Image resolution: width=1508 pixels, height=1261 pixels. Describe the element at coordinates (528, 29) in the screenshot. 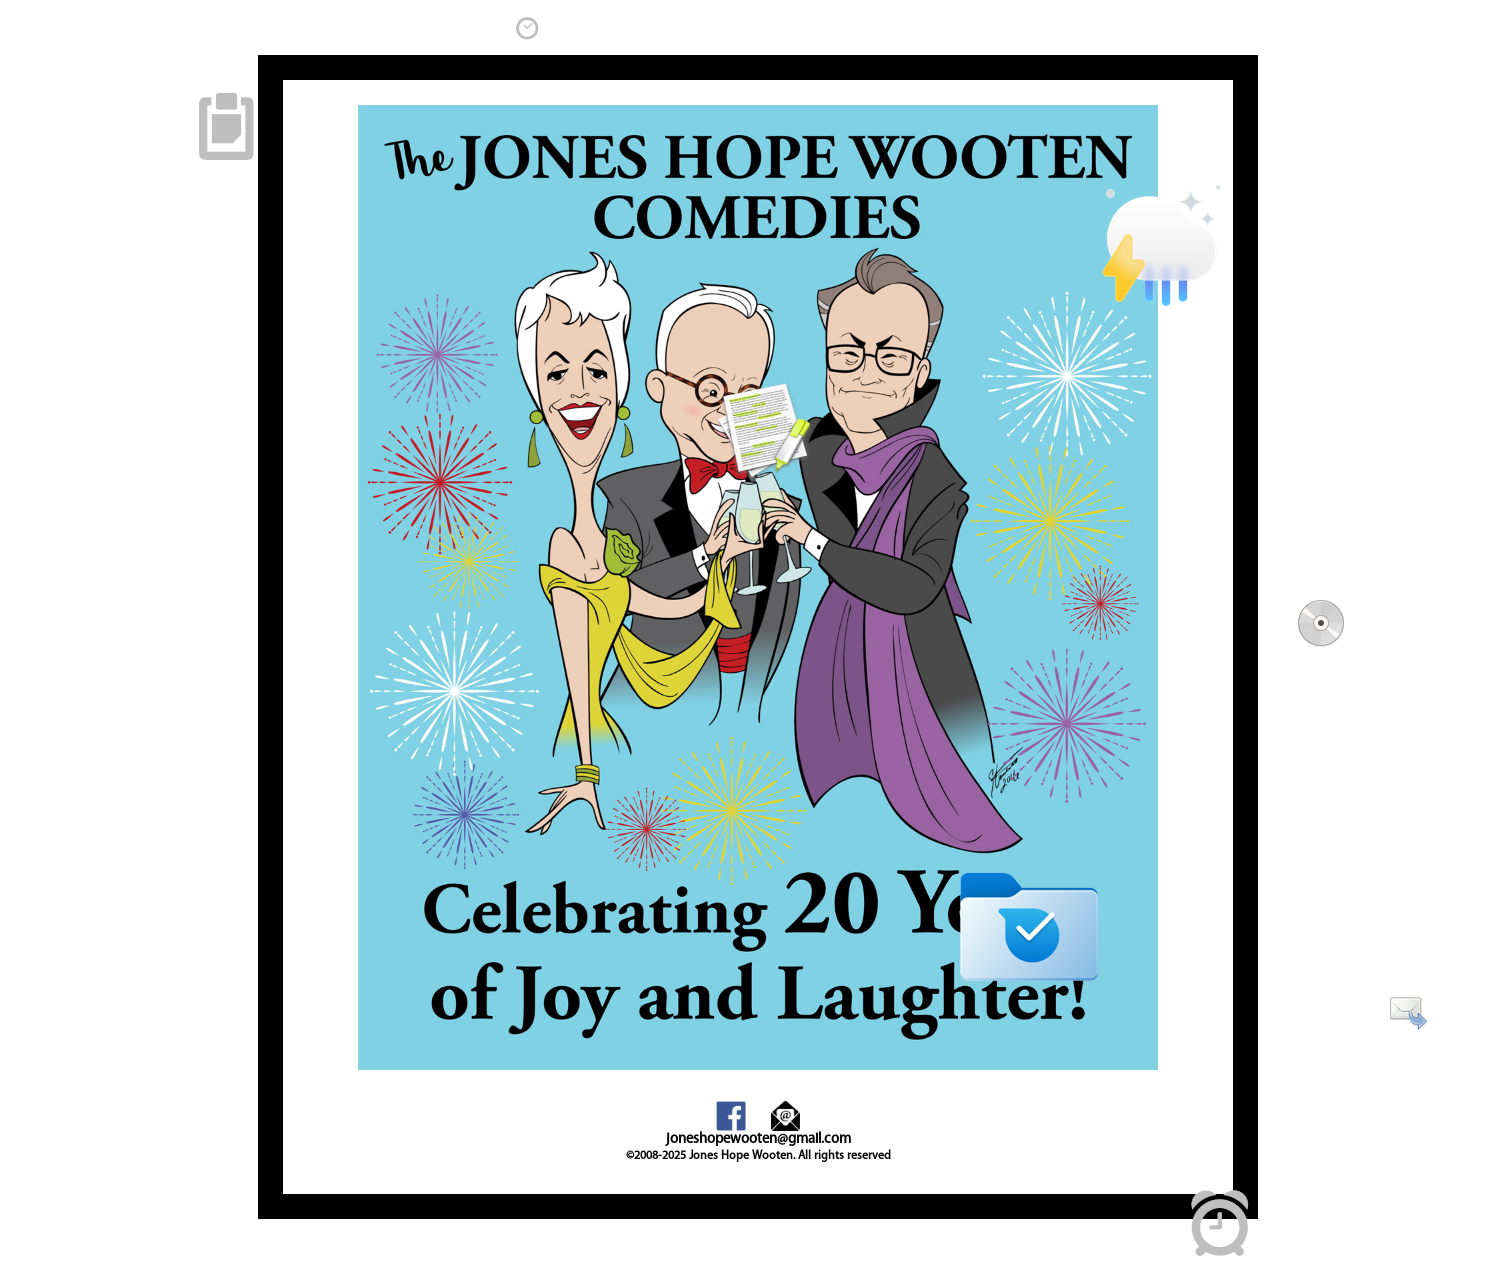

I see `view recently opened documents` at that location.